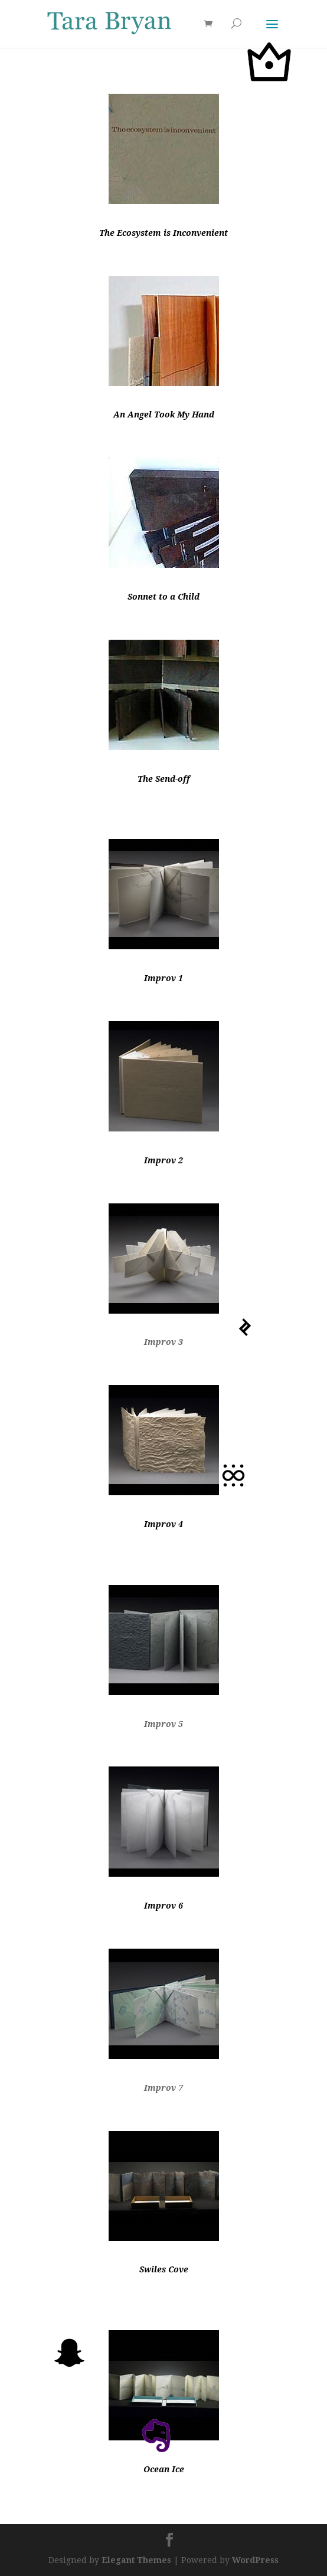 The height and width of the screenshot is (2576, 327). What do you see at coordinates (245, 1327) in the screenshot?
I see `visit toptal website or platform` at bounding box center [245, 1327].